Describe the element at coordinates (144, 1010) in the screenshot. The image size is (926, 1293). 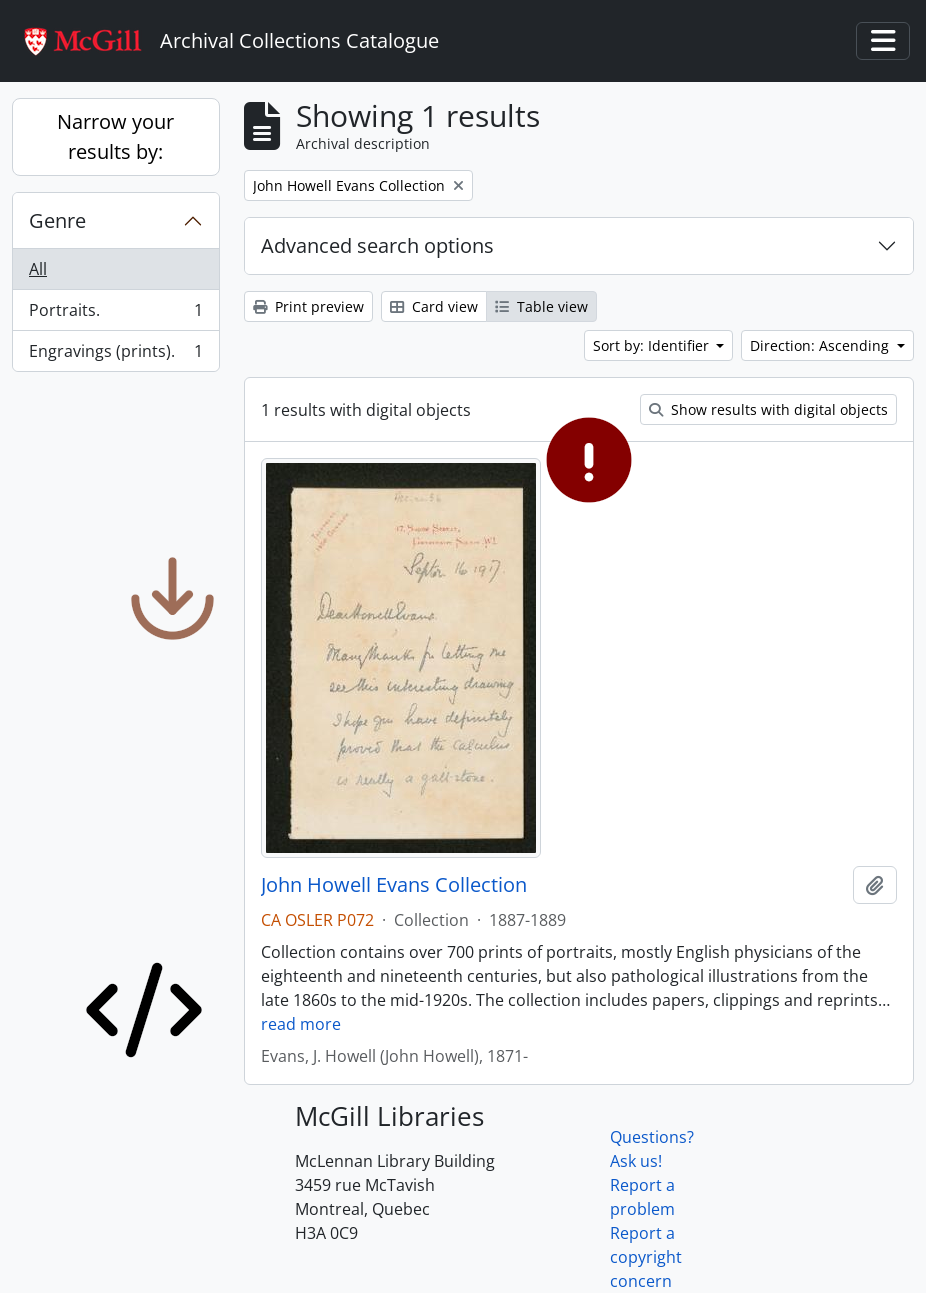
I see `view or edit source code` at that location.